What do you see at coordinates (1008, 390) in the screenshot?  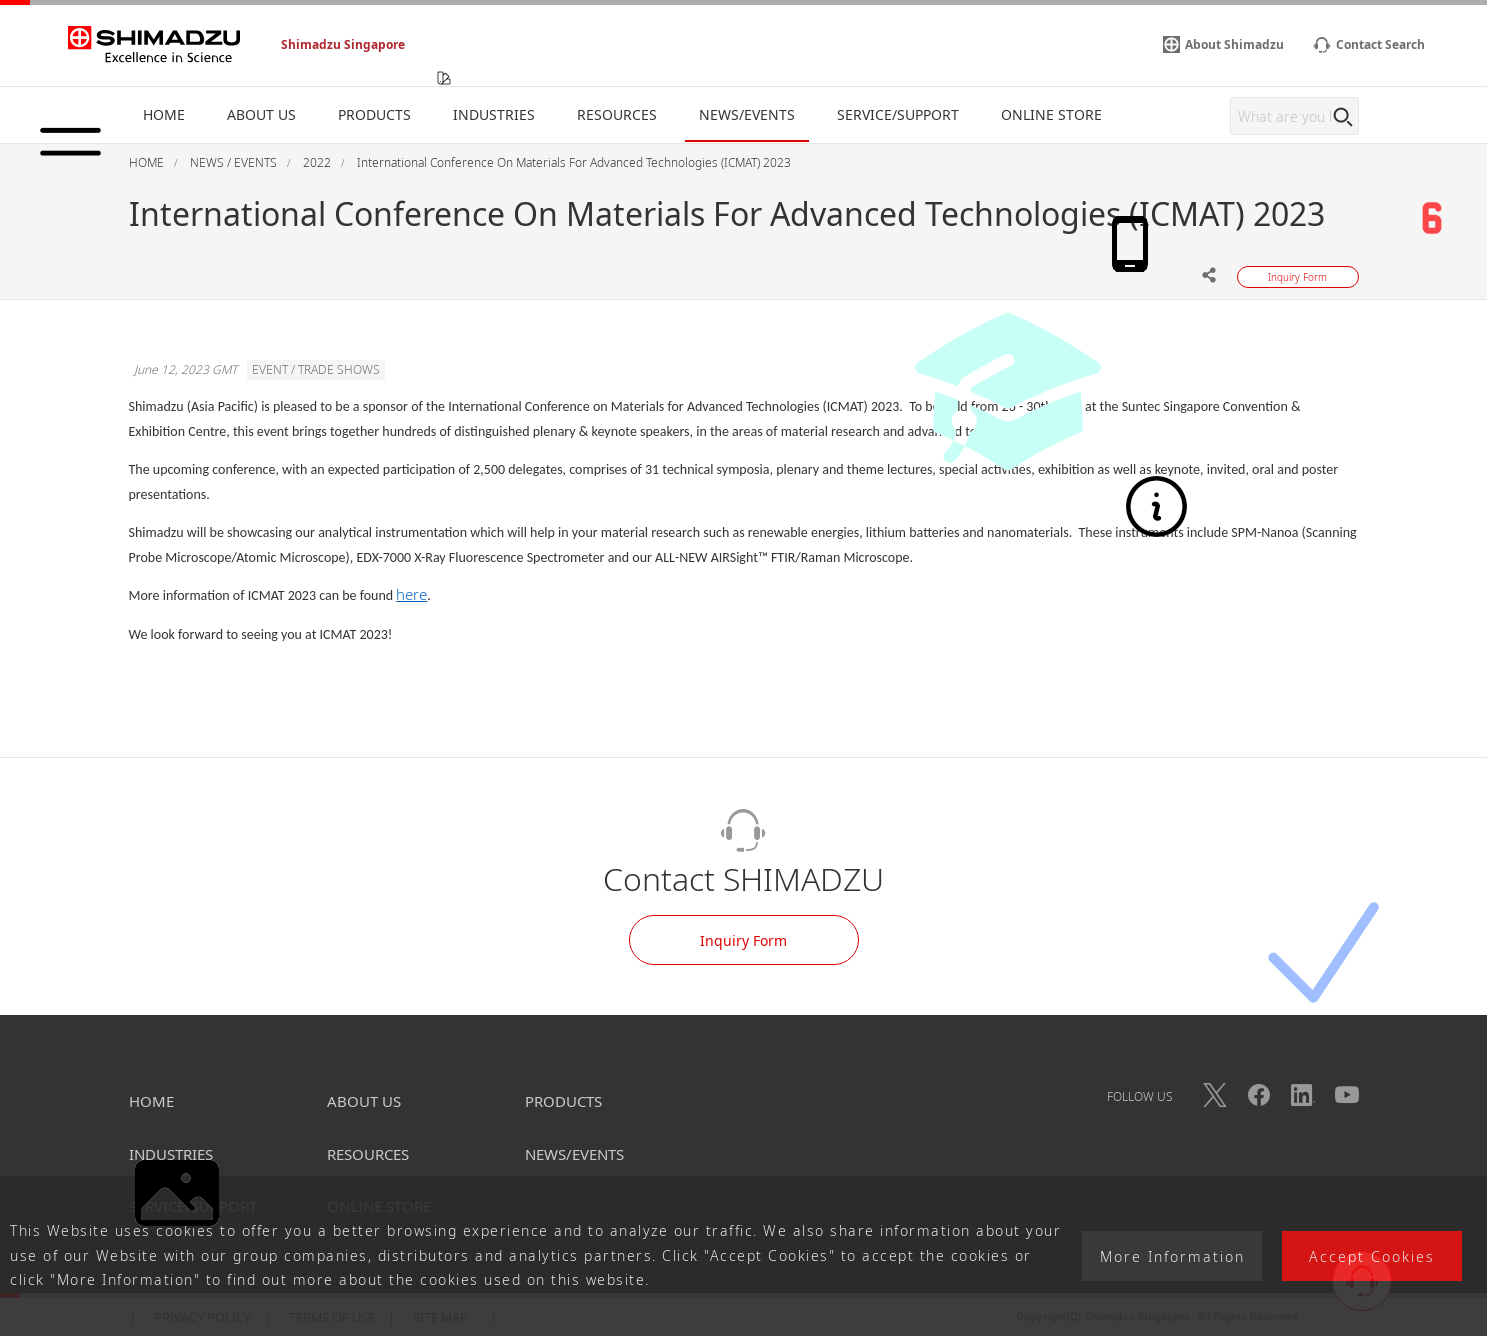 I see `access education or learning features` at bounding box center [1008, 390].